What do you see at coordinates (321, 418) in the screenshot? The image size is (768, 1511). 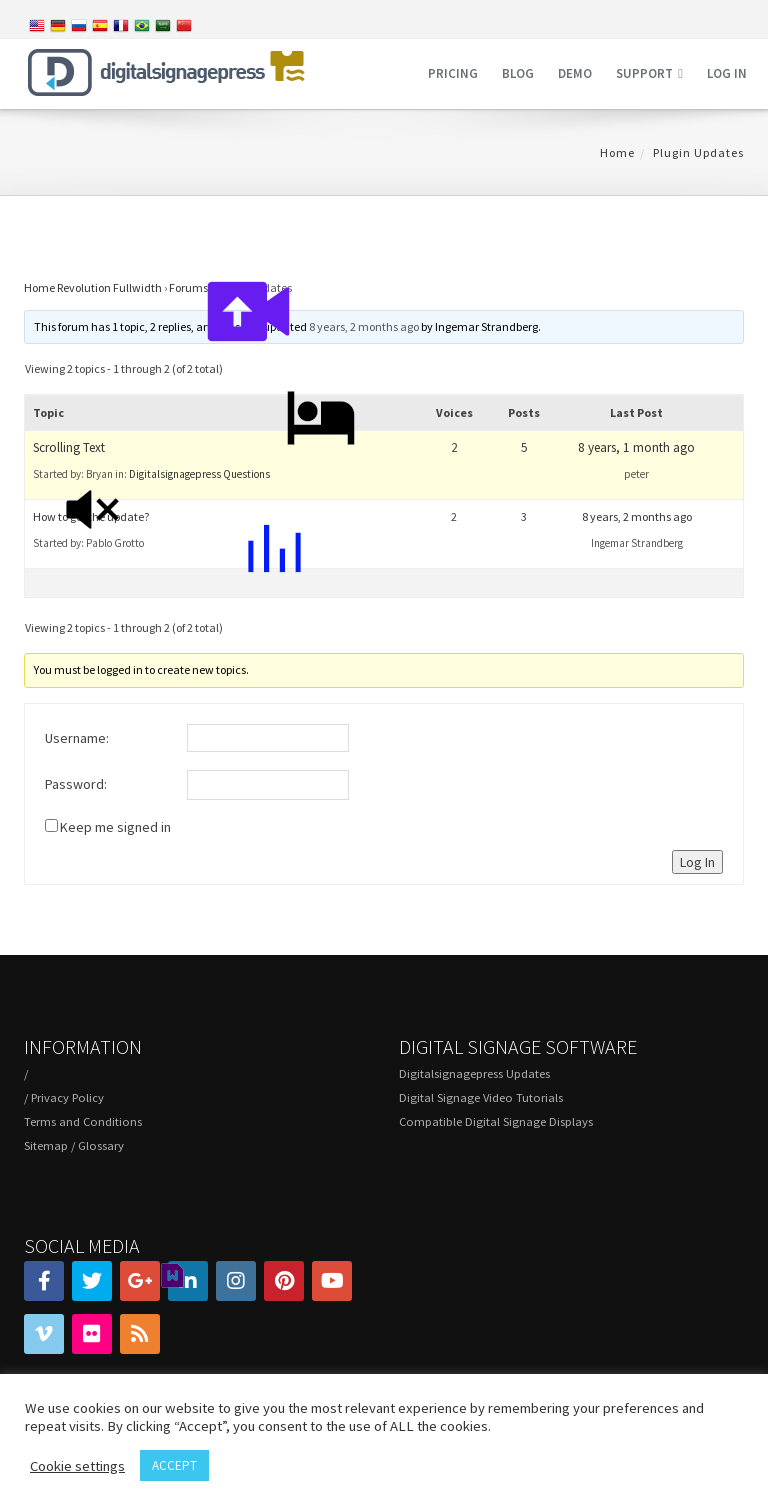 I see `find nearby hotels or accommodations` at bounding box center [321, 418].